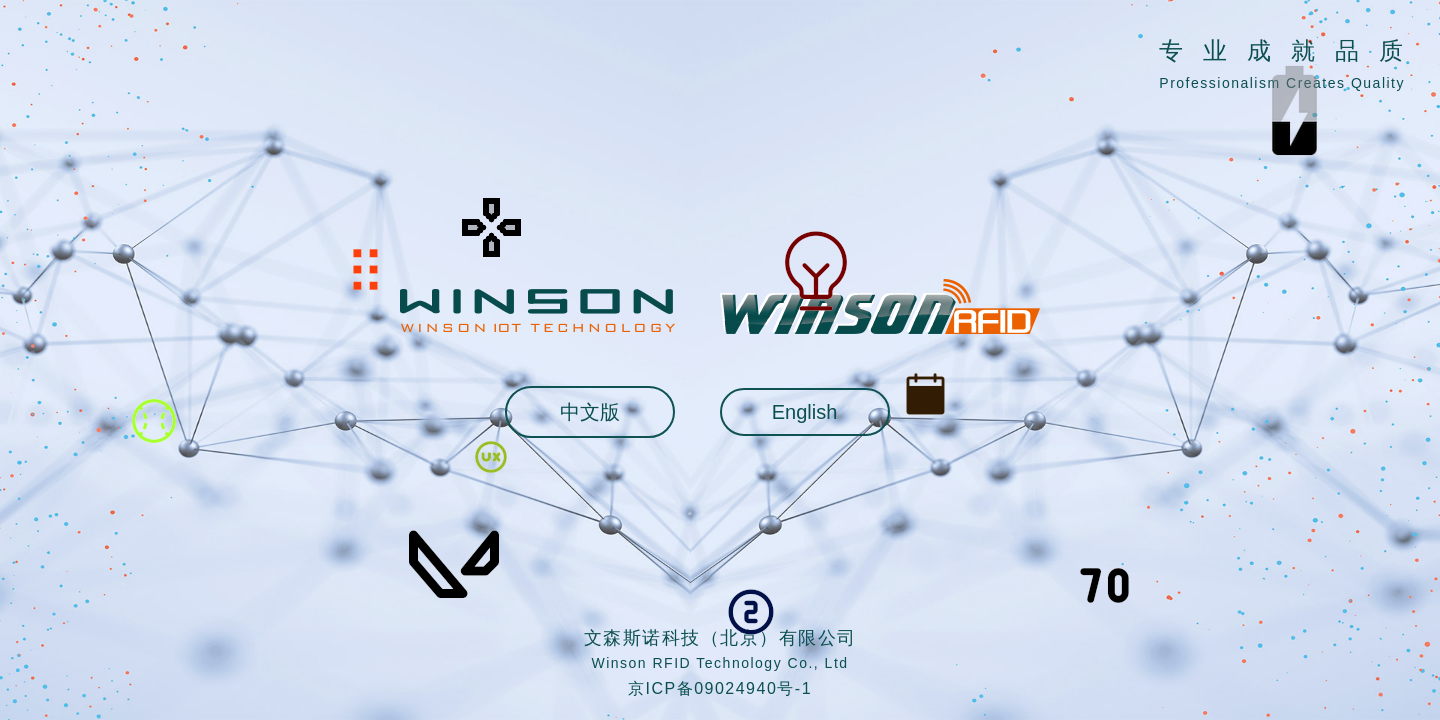 The height and width of the screenshot is (720, 1440). Describe the element at coordinates (491, 457) in the screenshot. I see `access user experience design tools` at that location.